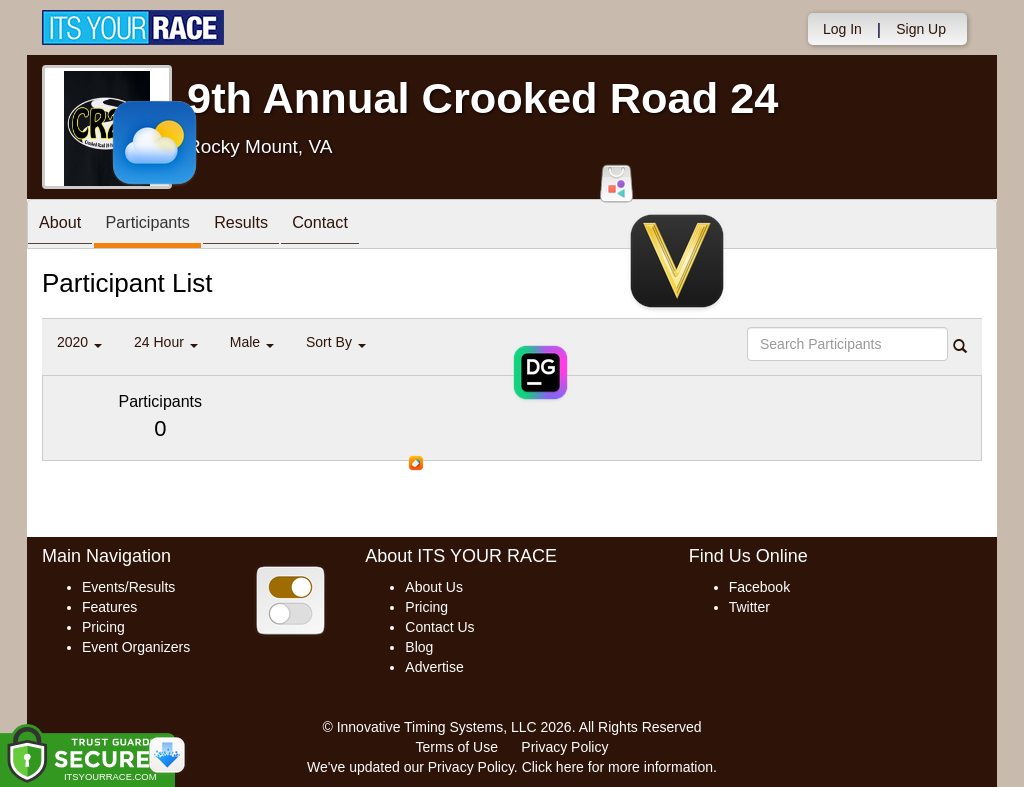 The height and width of the screenshot is (787, 1024). What do you see at coordinates (154, 142) in the screenshot?
I see `open the weather app` at bounding box center [154, 142].